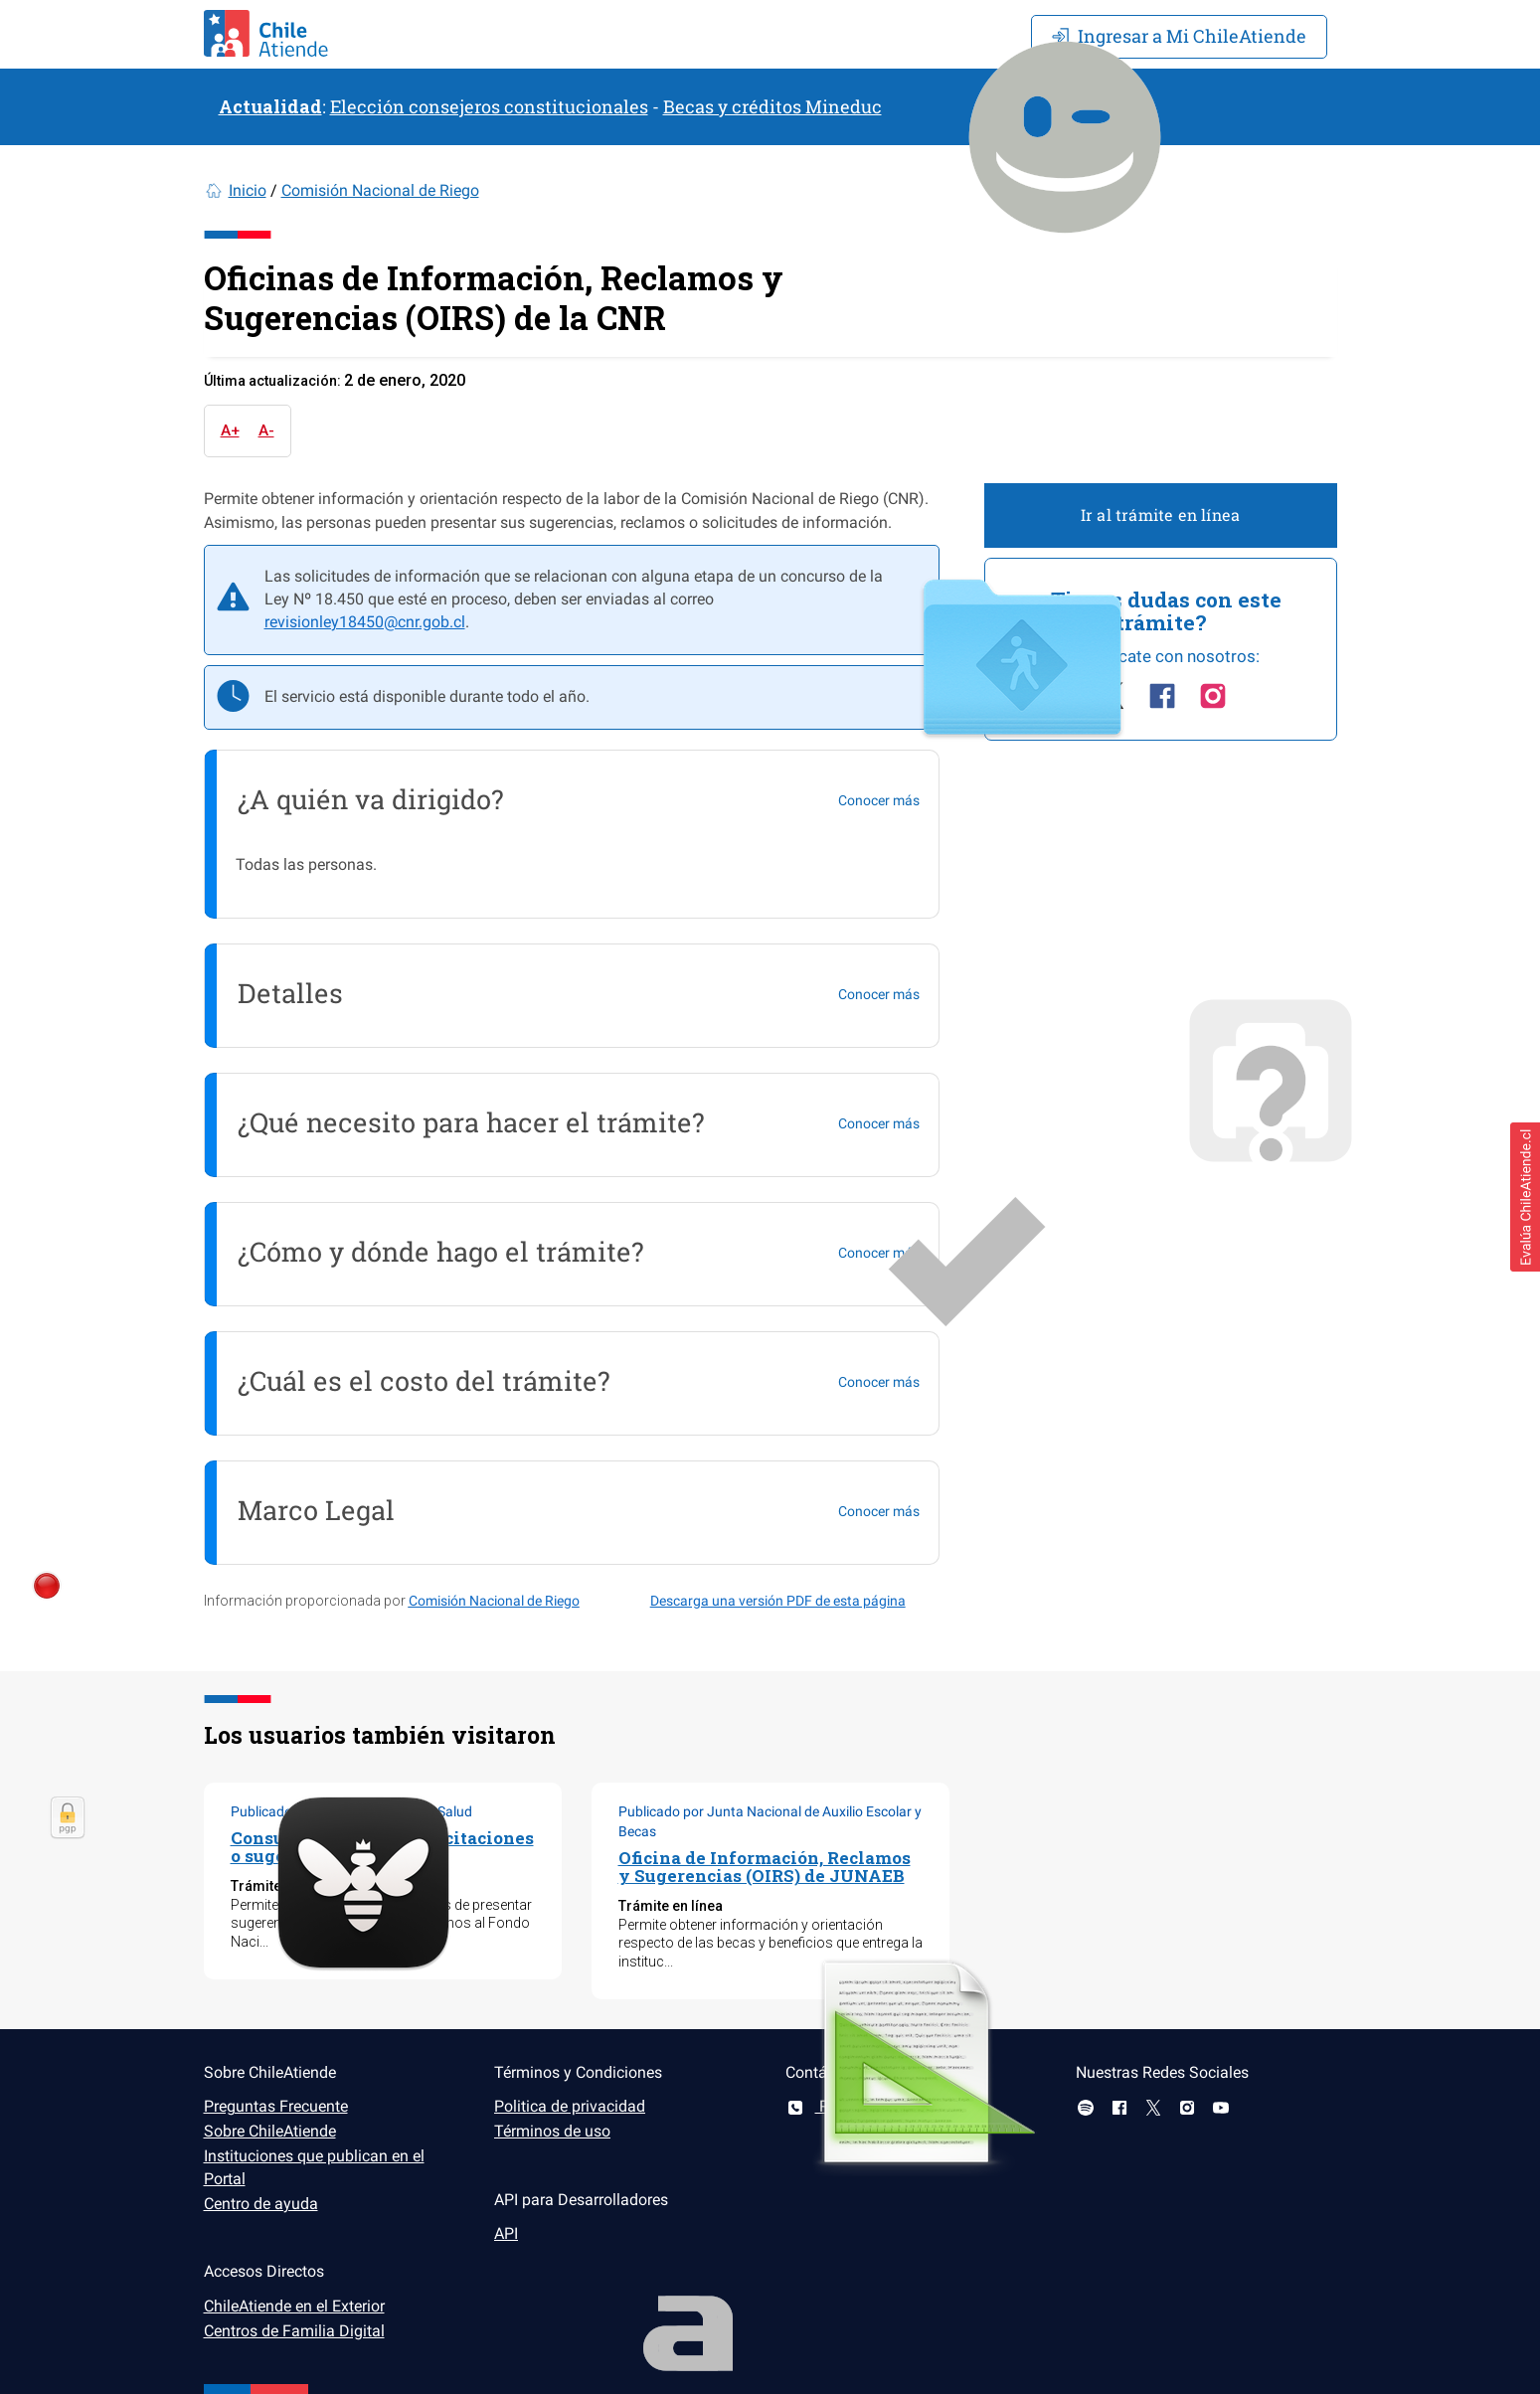 This screenshot has height=2394, width=1540. Describe the element at coordinates (47, 1586) in the screenshot. I see `start recording audio or video` at that location.